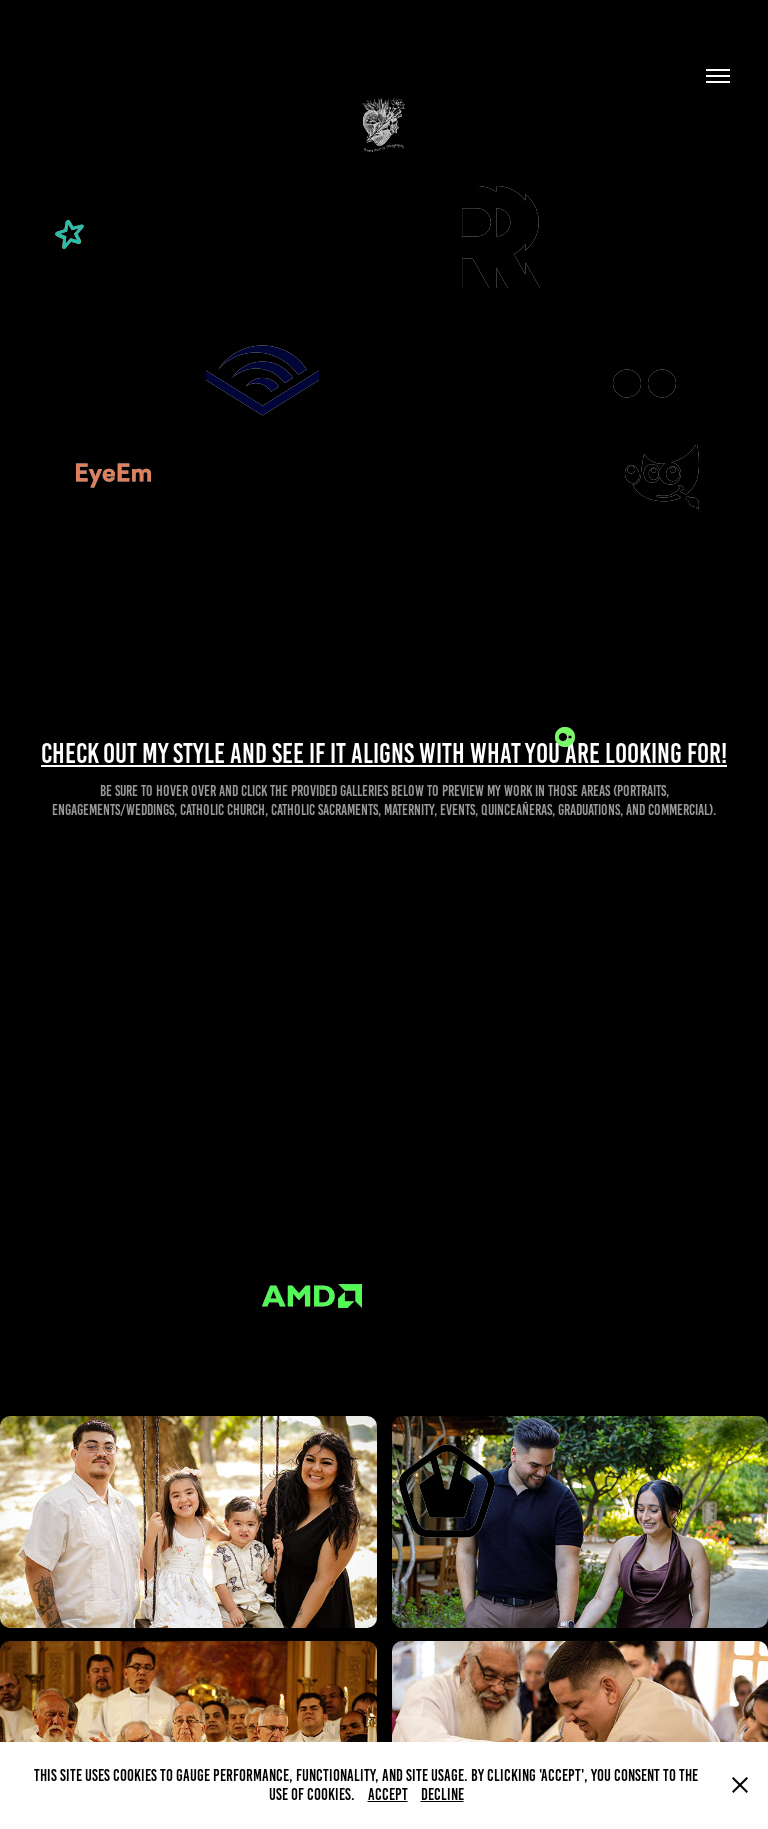  What do you see at coordinates (113, 475) in the screenshot?
I see `open the EyeEm photography app` at bounding box center [113, 475].